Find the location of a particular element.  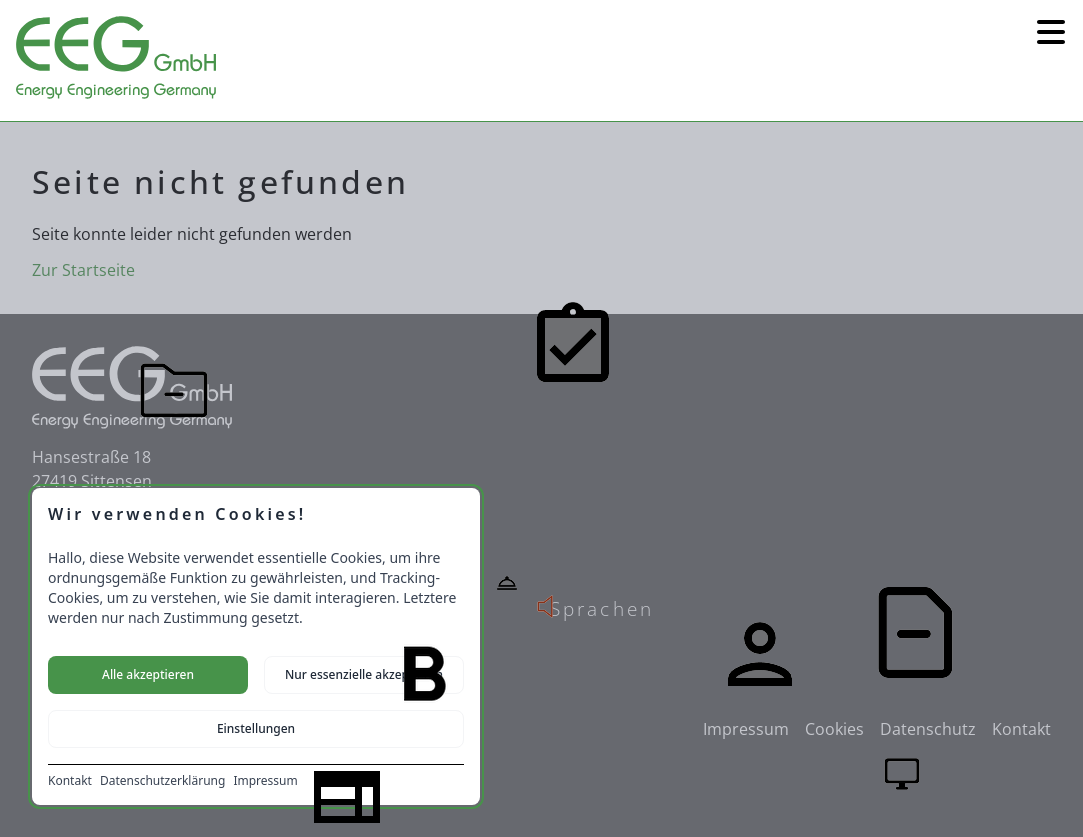

indicates a file has been removed or deleted is located at coordinates (912, 632).